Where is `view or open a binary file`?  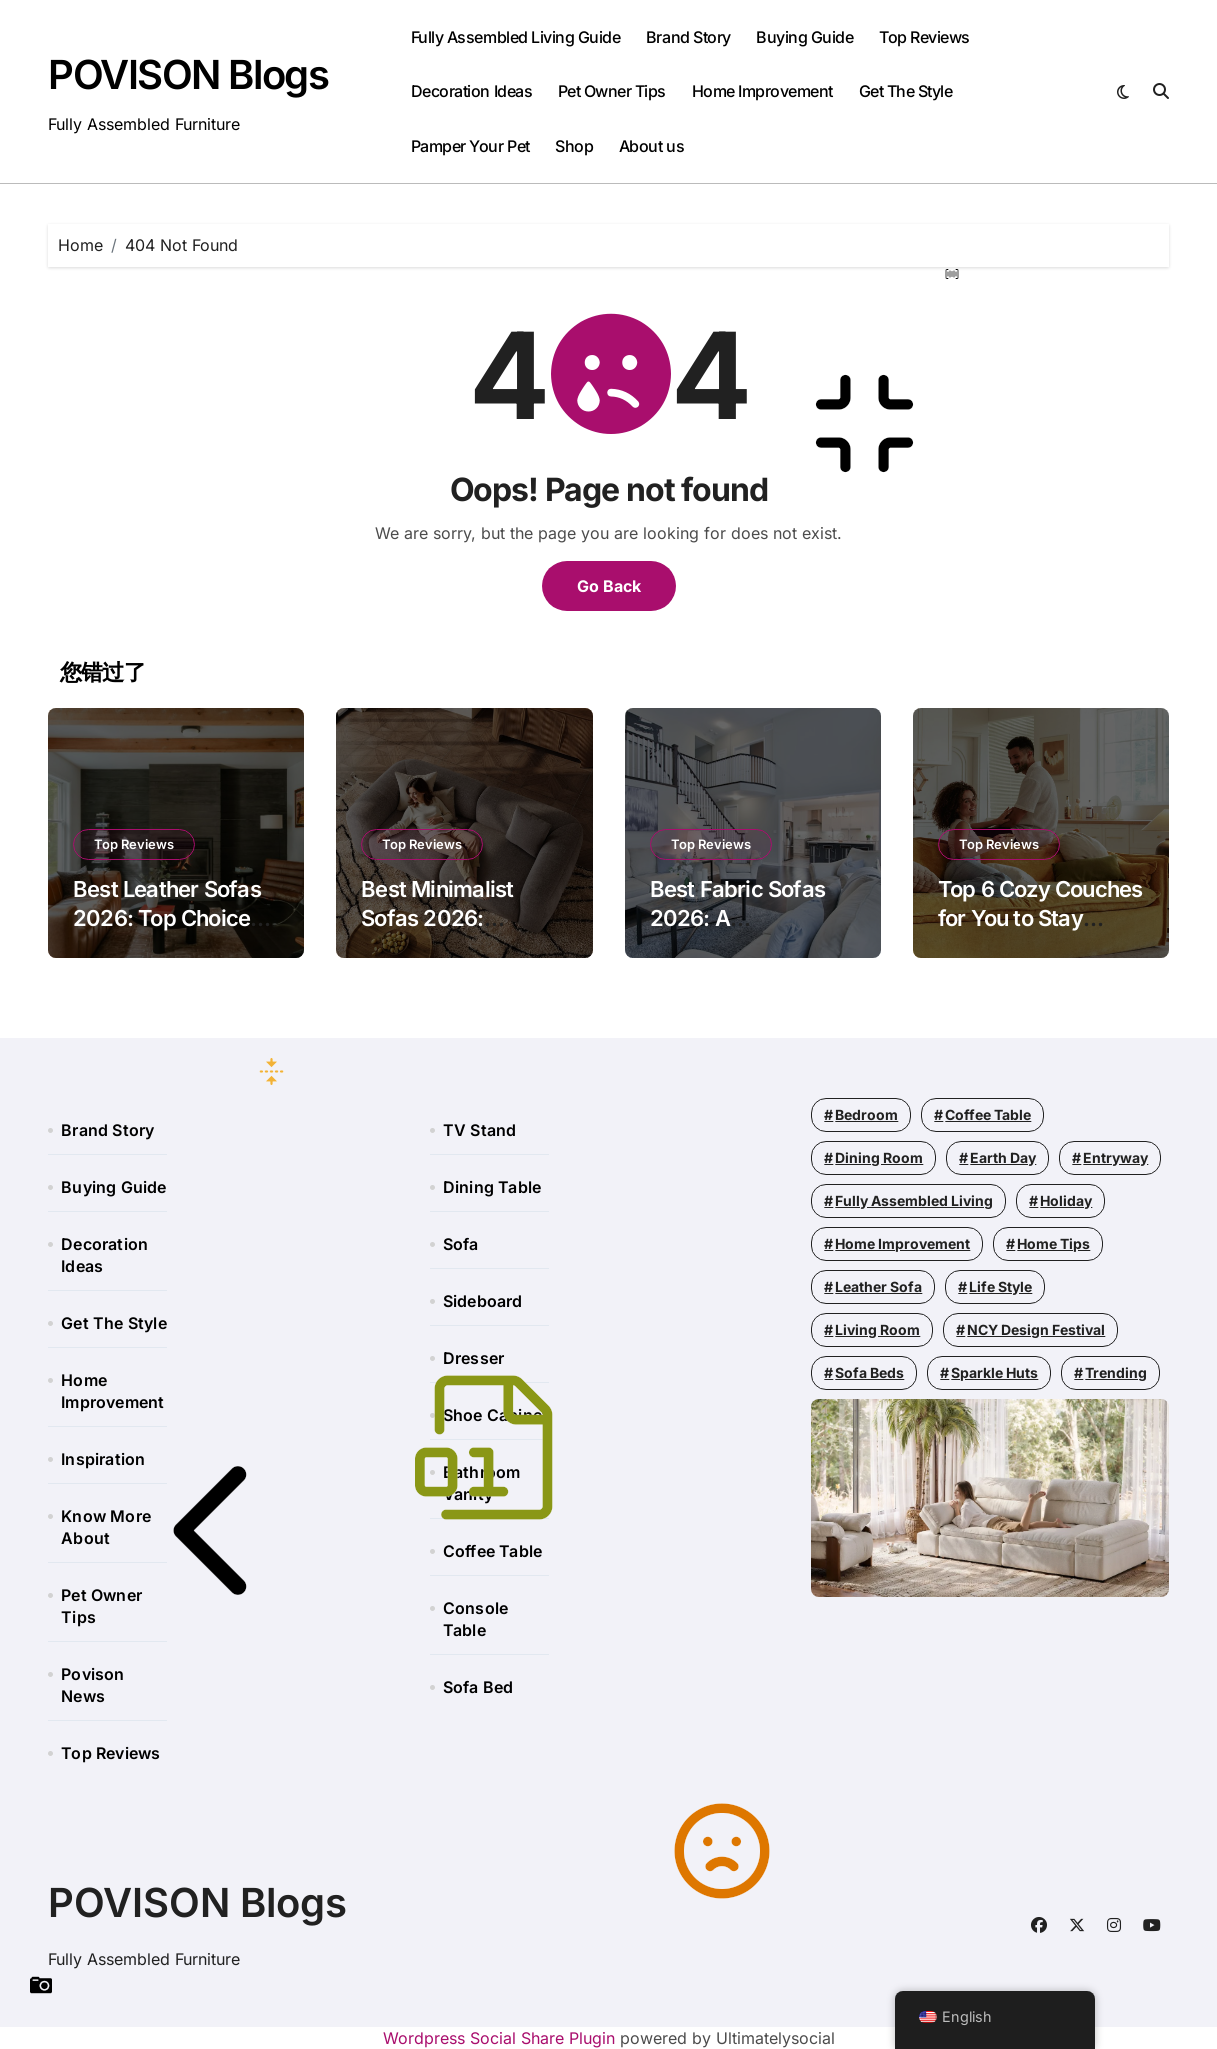
view or open a binary file is located at coordinates (493, 1447).